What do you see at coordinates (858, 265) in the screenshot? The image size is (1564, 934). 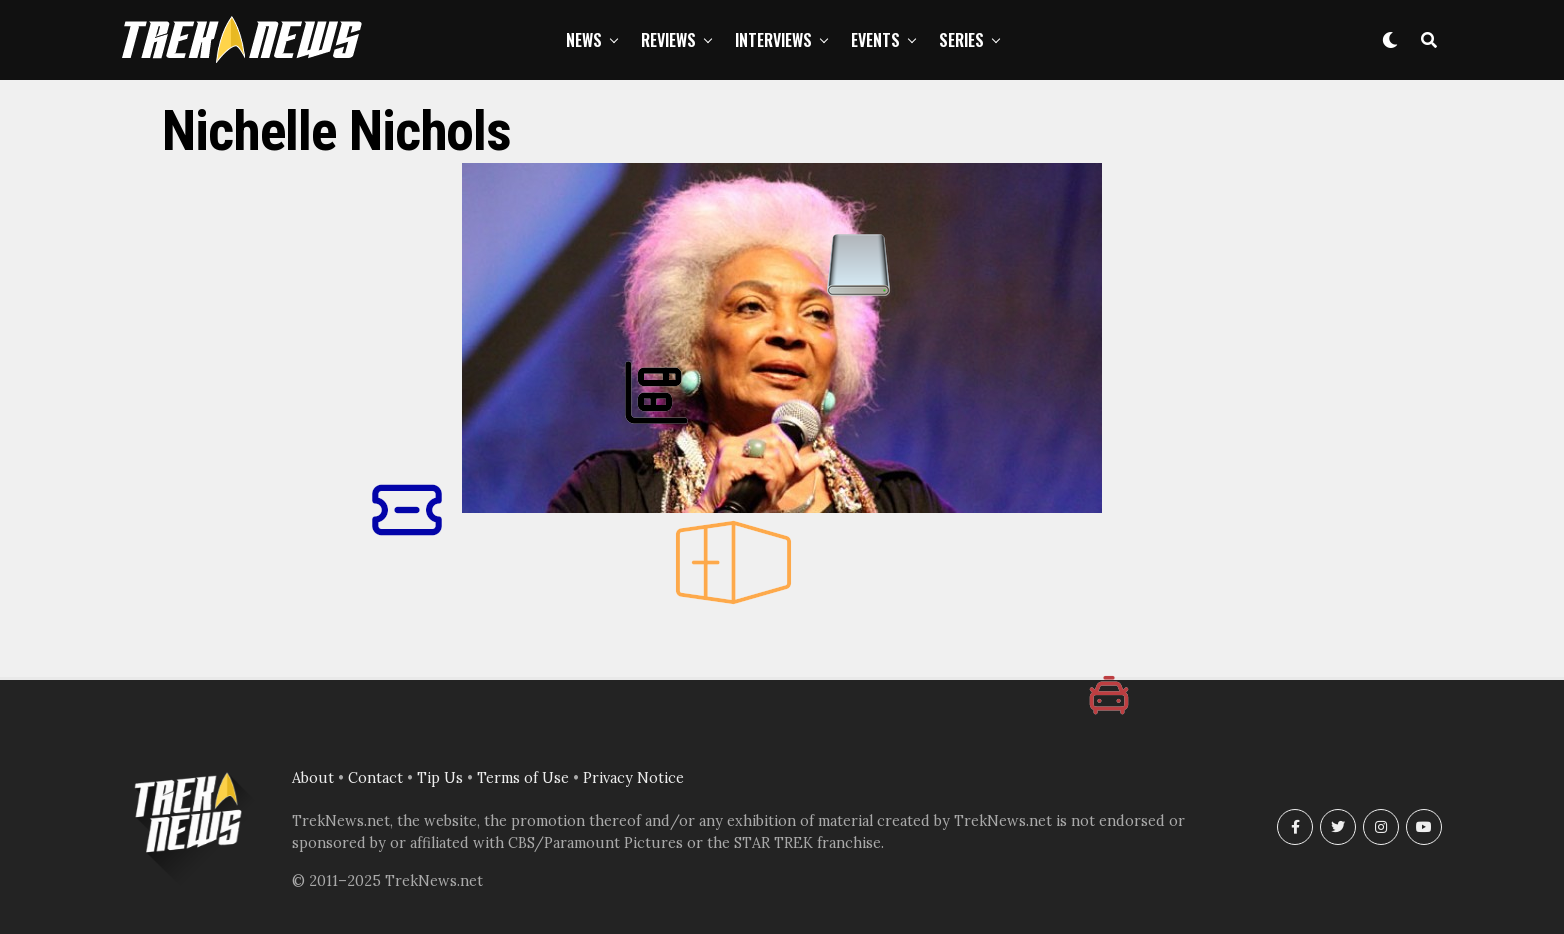 I see `access removable storage device` at bounding box center [858, 265].